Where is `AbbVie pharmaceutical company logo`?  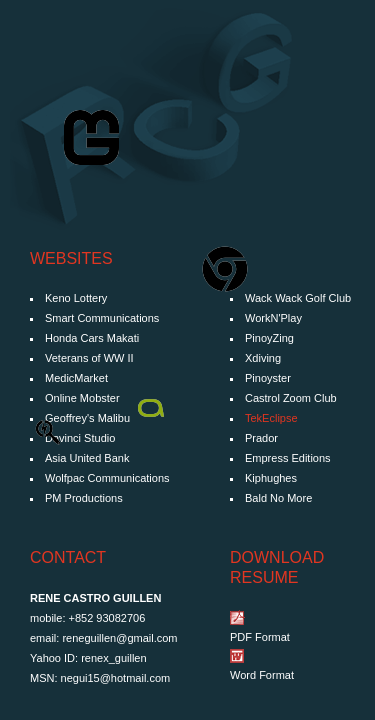 AbbVie pharmaceutical company logo is located at coordinates (151, 408).